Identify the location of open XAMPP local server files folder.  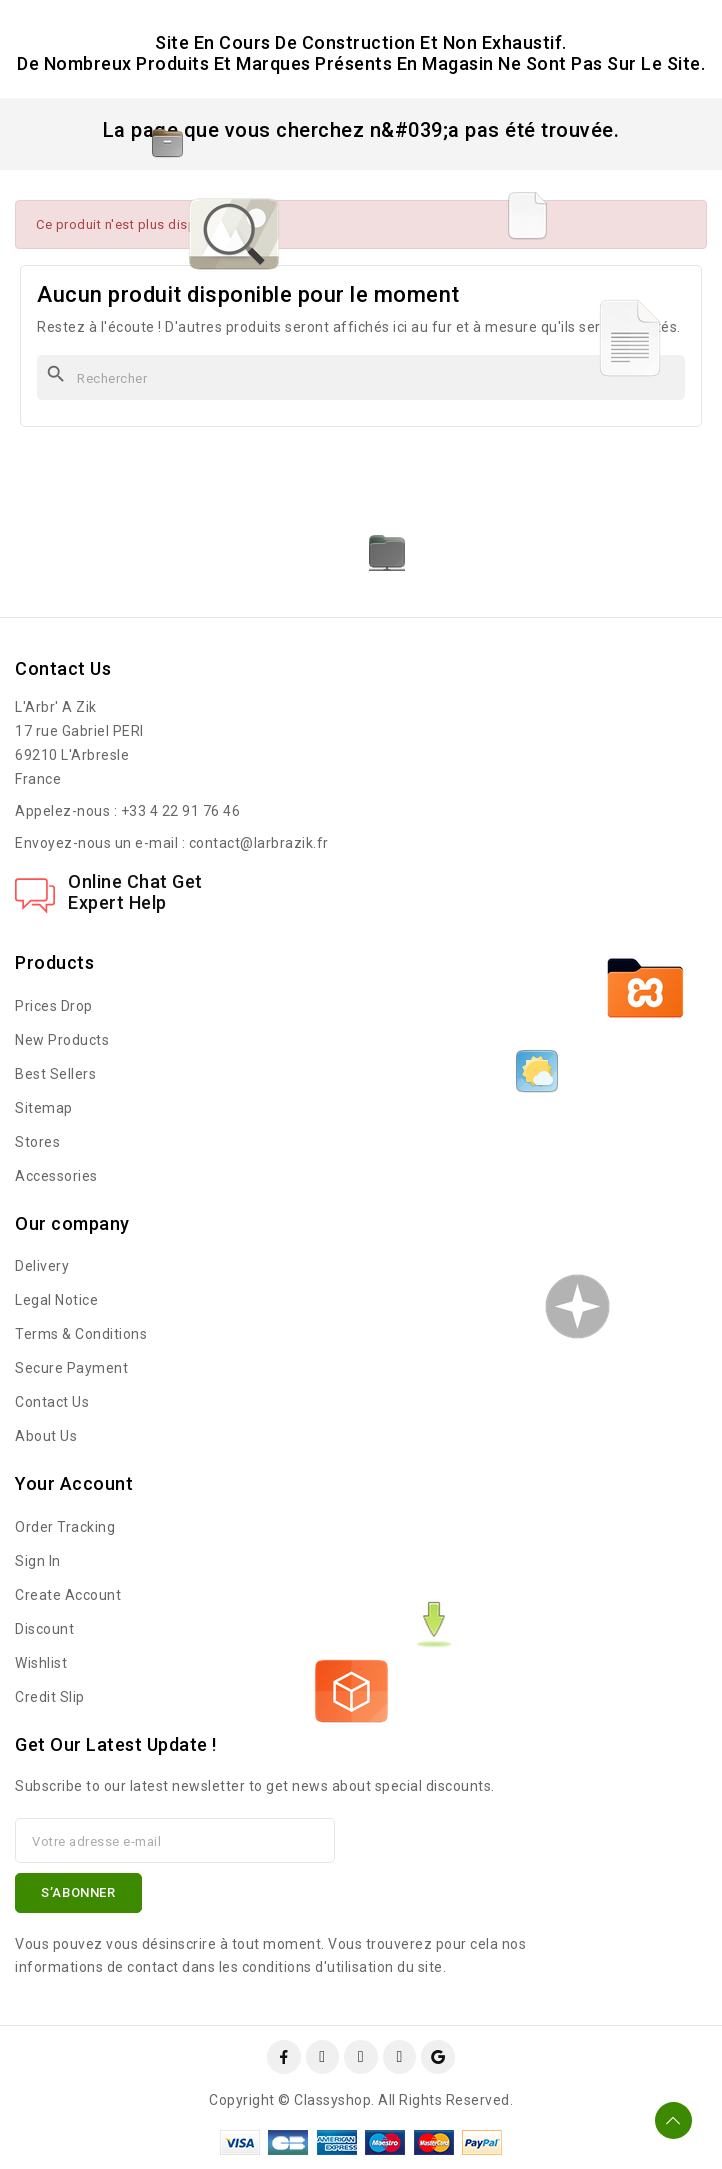
(645, 990).